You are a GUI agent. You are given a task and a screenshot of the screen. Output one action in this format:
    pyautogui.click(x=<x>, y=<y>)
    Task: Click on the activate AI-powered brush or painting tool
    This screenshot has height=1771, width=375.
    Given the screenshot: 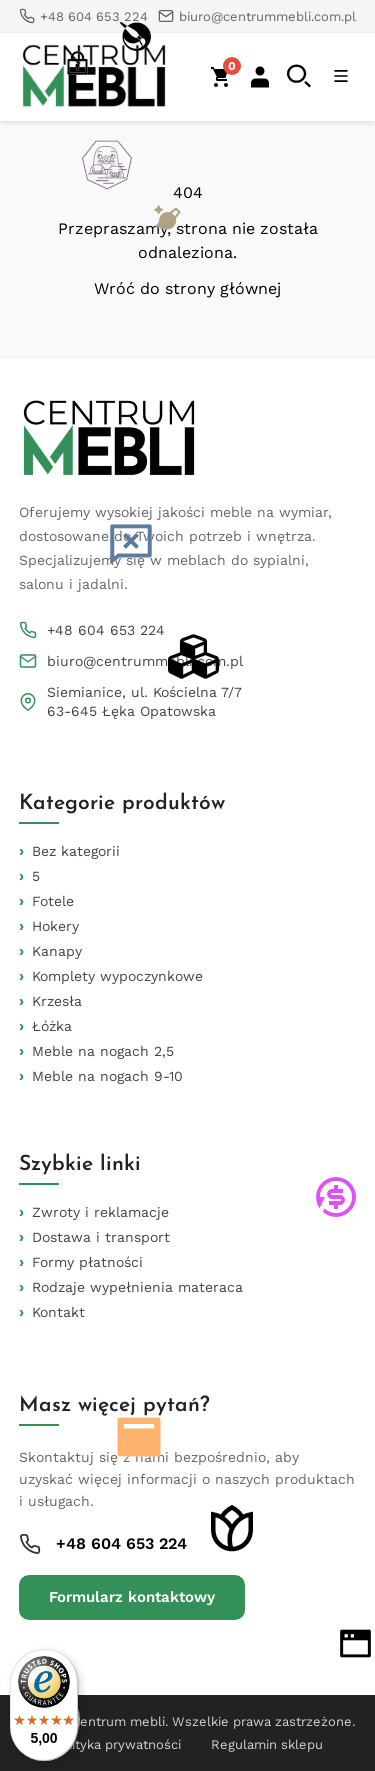 What is the action you would take?
    pyautogui.click(x=168, y=219)
    